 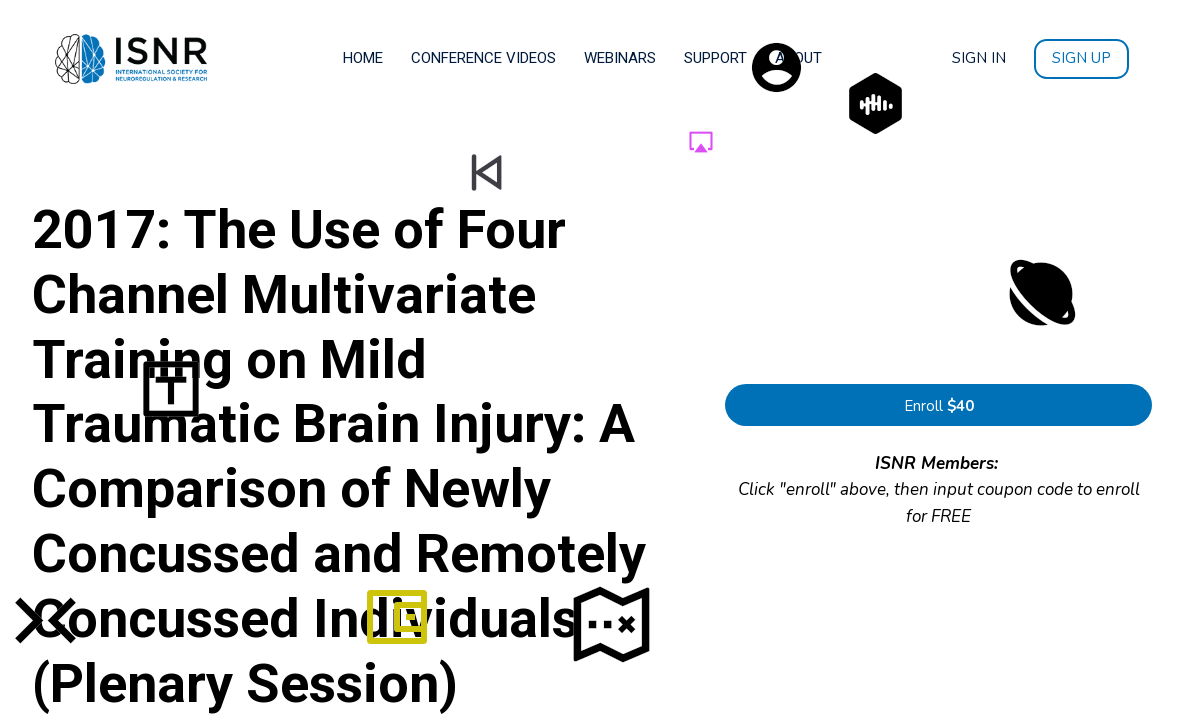 I want to click on collapse or contract horizontal panels, so click(x=45, y=620).